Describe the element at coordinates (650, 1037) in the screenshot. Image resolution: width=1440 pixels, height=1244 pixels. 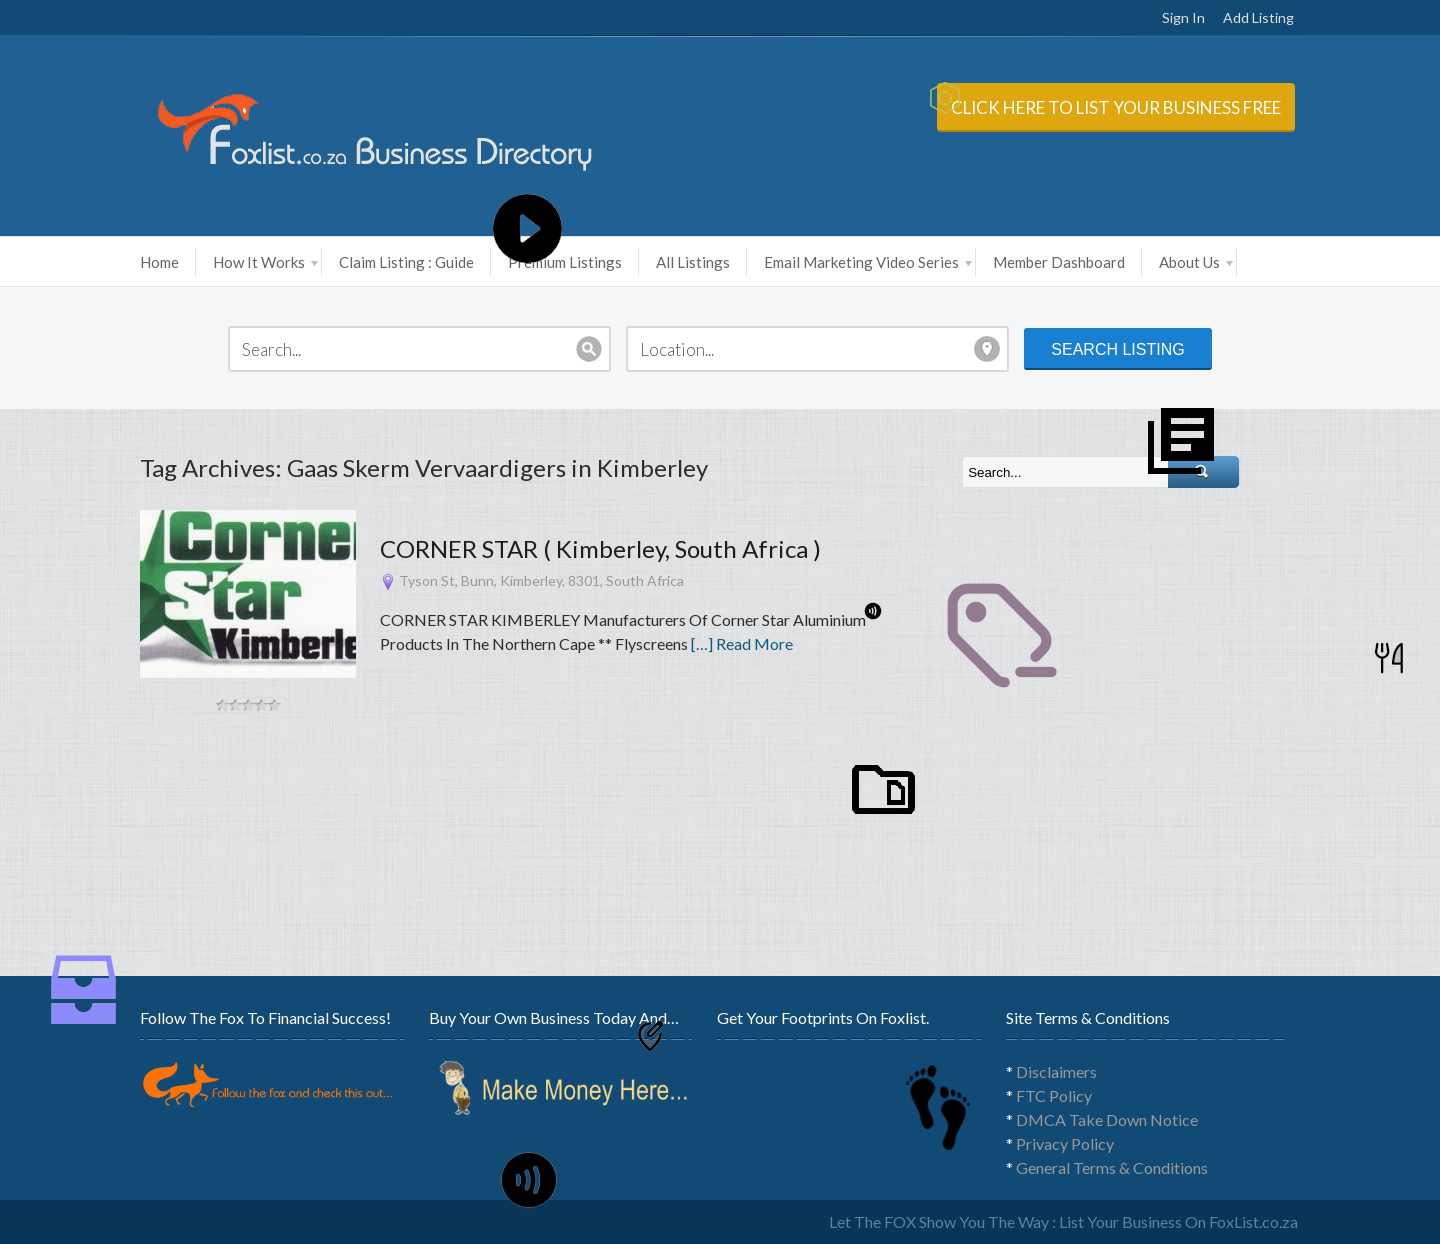
I see `edit a saved location` at that location.